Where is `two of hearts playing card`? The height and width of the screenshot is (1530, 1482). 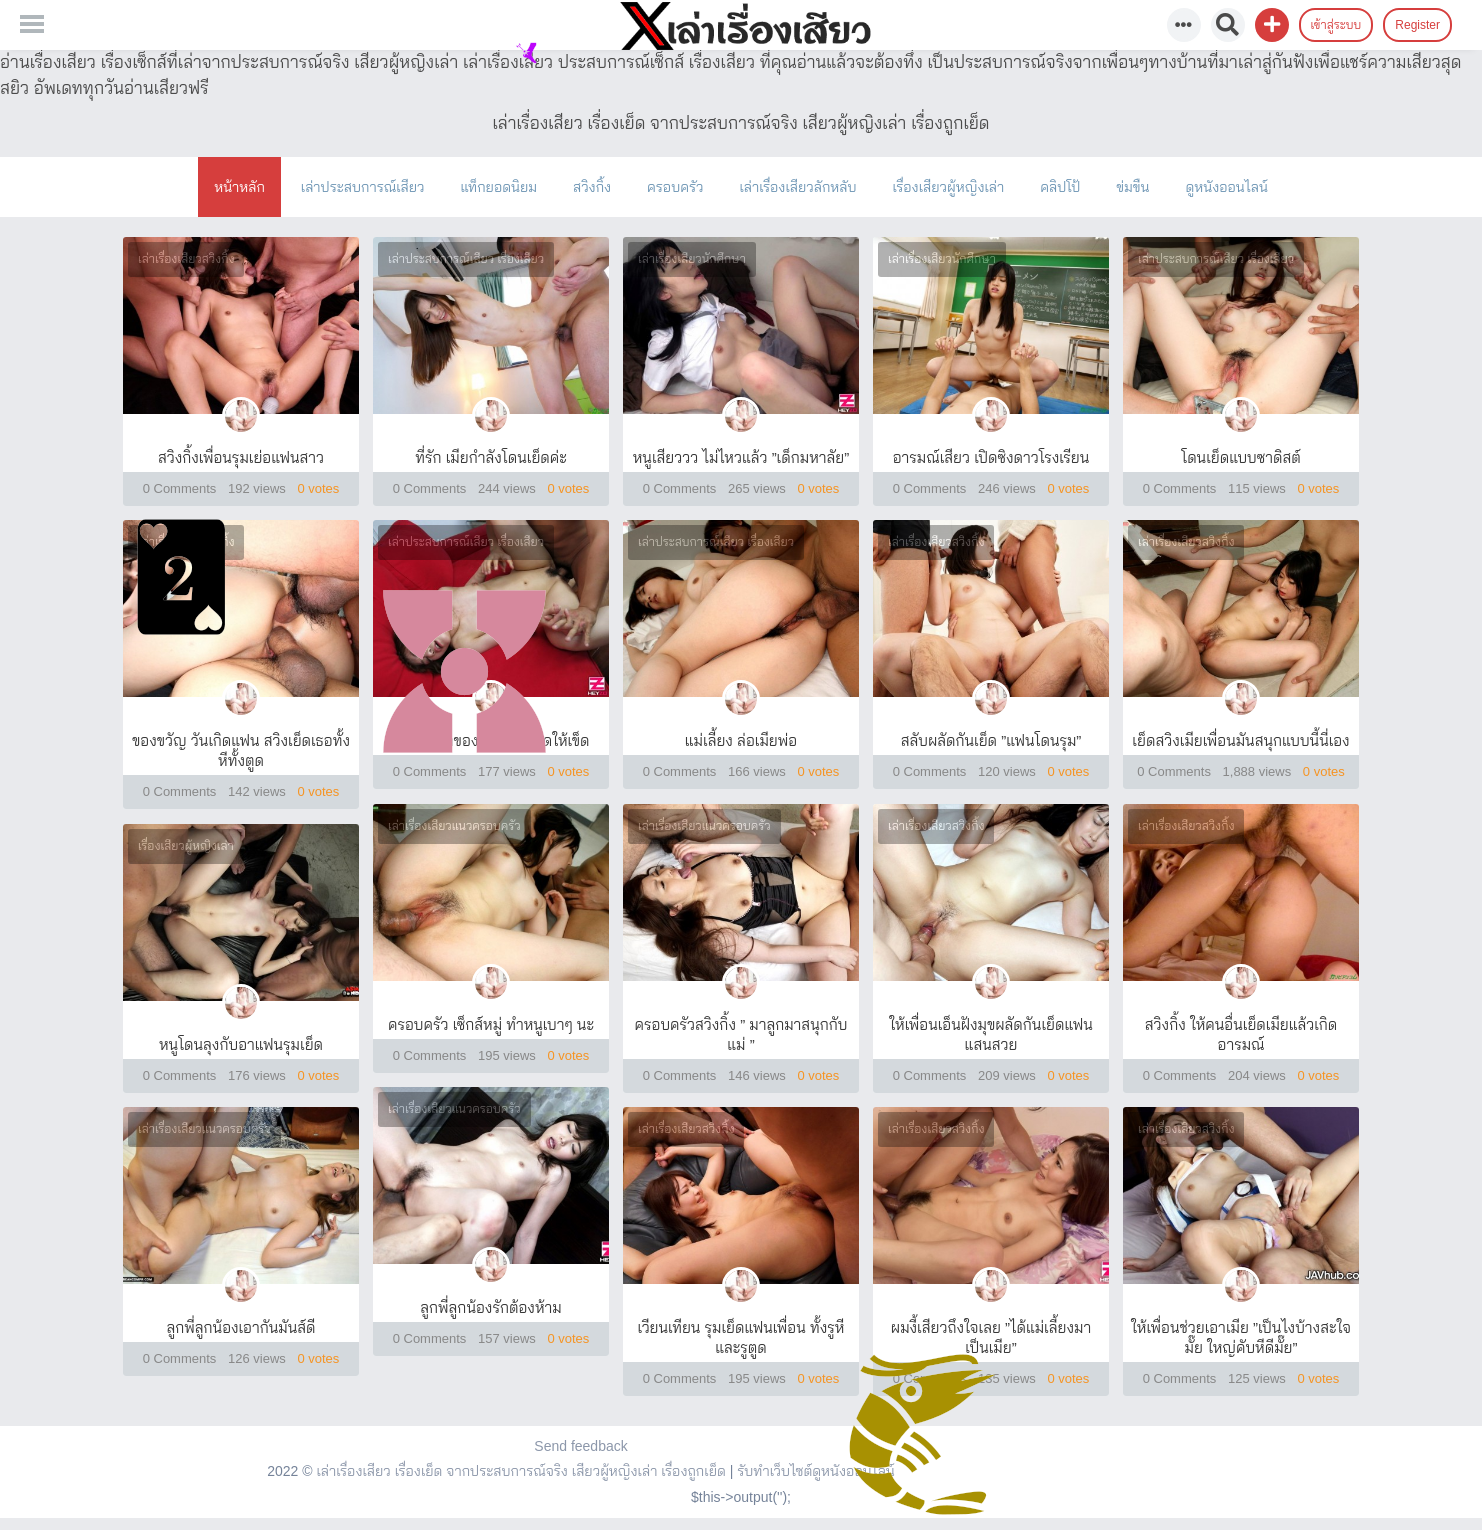
two of hearts playing card is located at coordinates (181, 577).